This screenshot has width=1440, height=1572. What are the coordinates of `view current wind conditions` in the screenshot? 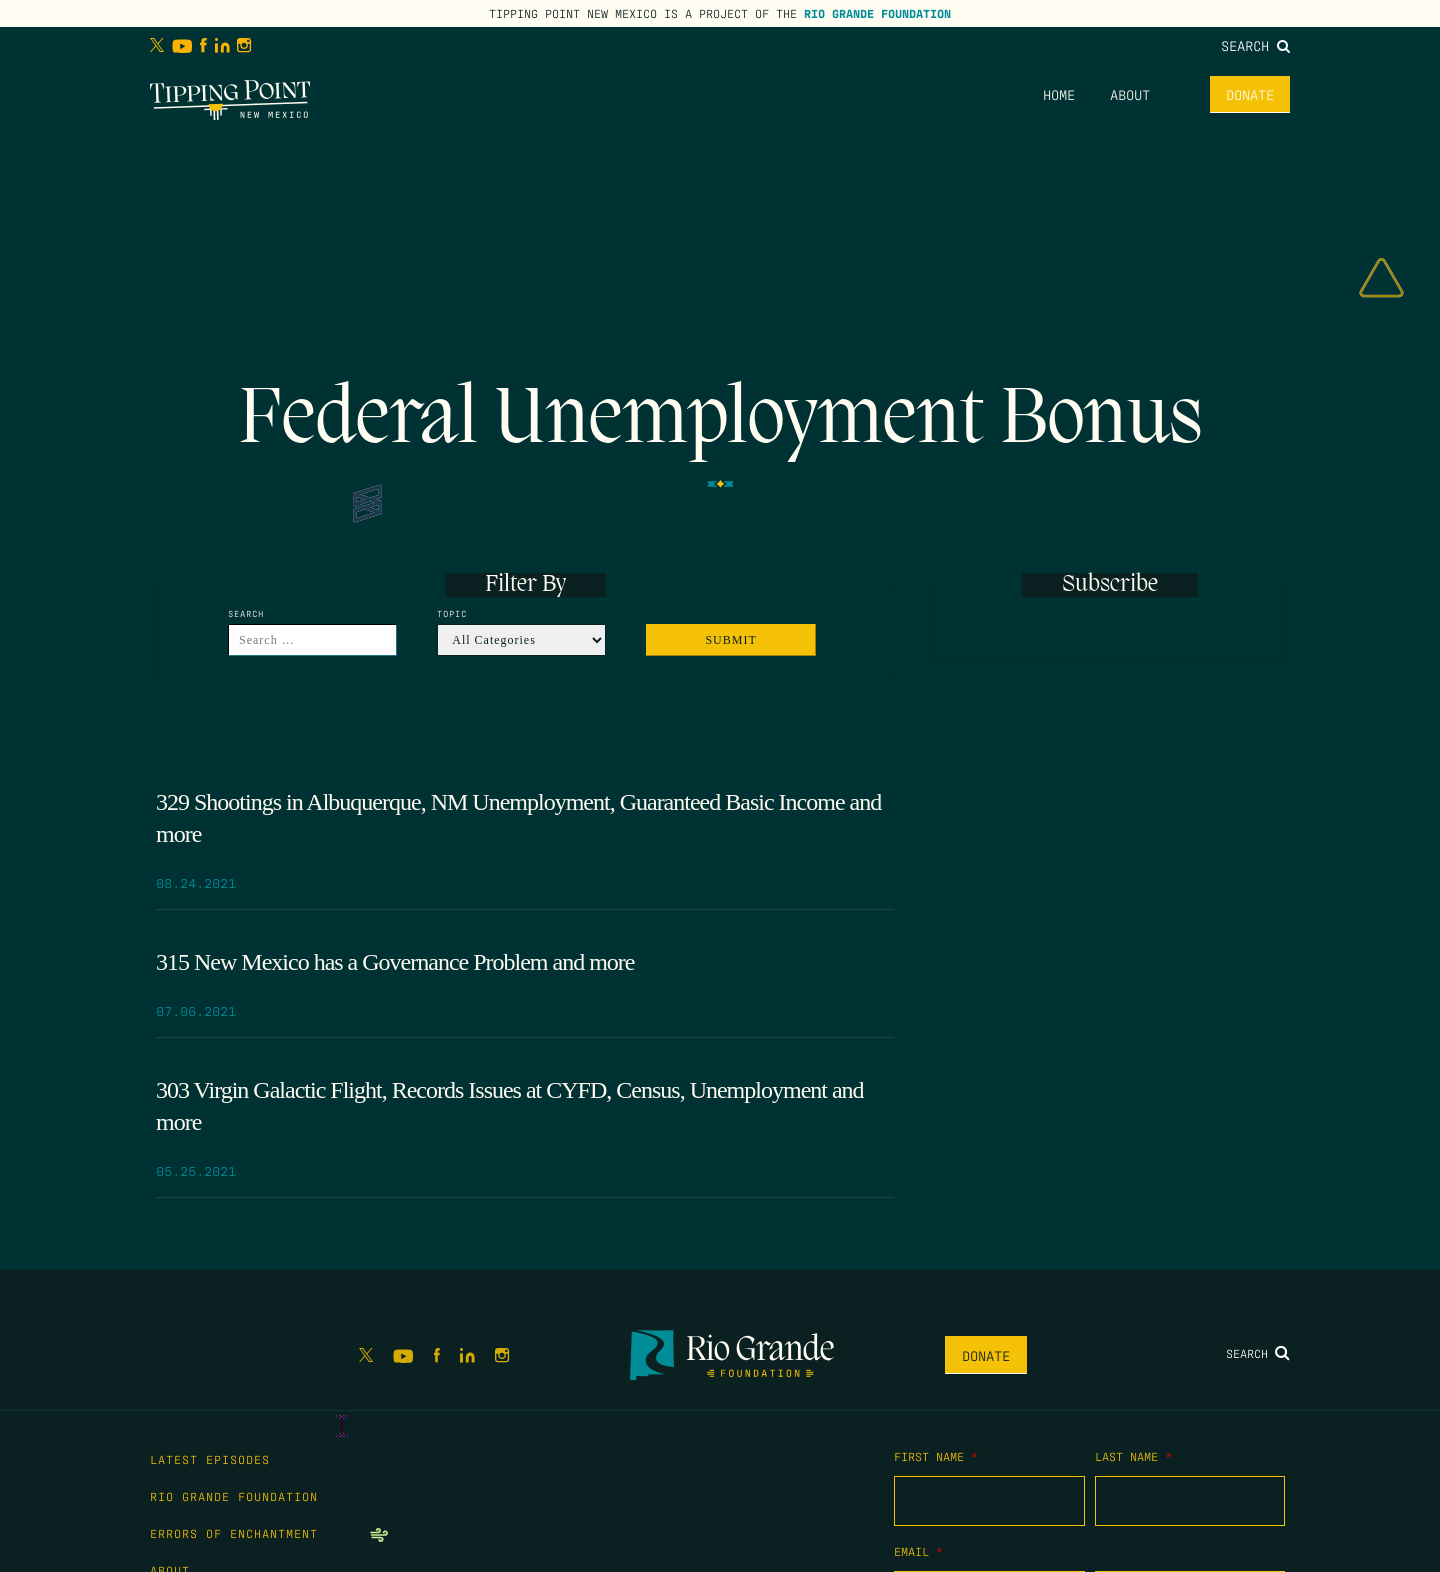 It's located at (379, 1535).